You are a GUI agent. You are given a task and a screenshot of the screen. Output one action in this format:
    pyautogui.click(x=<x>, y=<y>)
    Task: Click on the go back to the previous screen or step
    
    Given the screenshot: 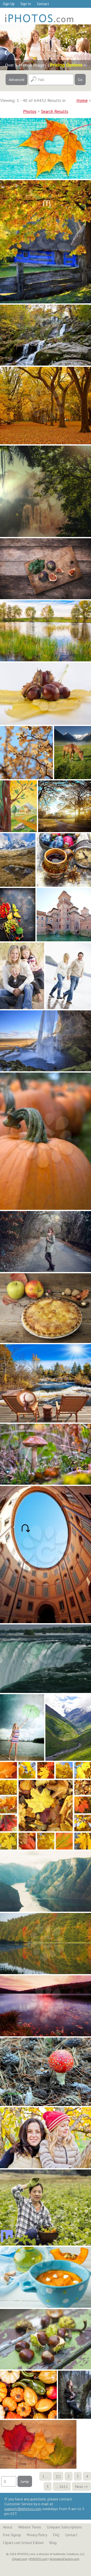 What is the action you would take?
    pyautogui.click(x=25, y=1528)
    